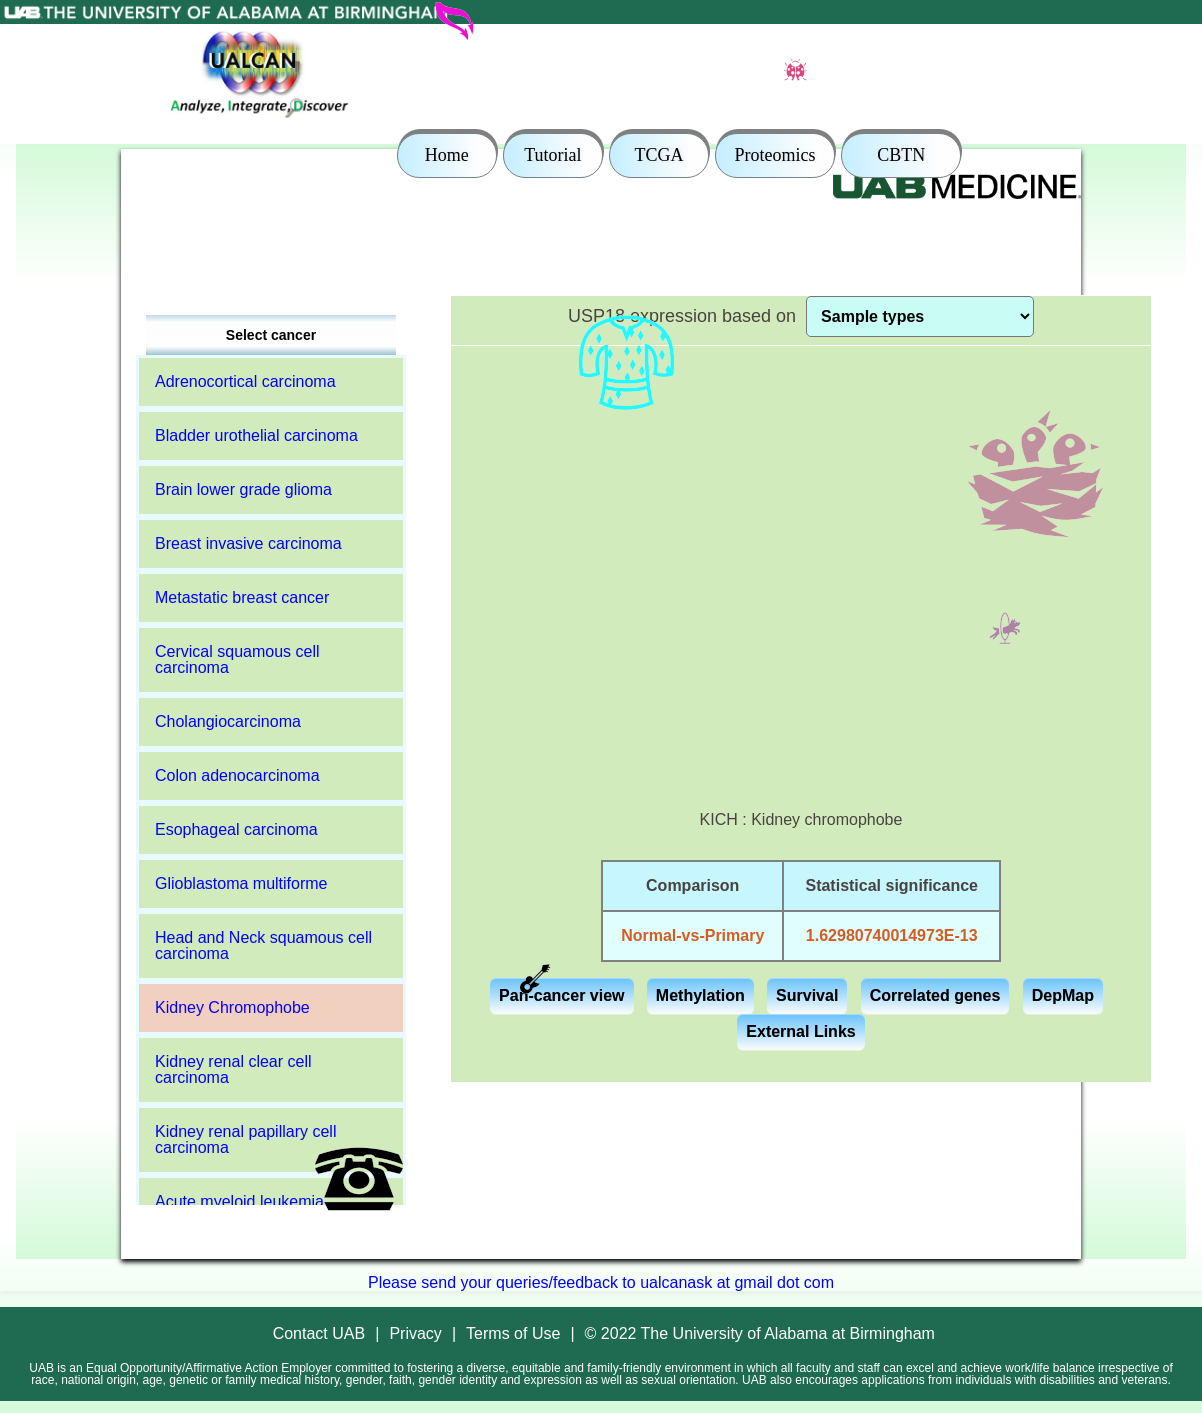 The height and width of the screenshot is (1413, 1202). Describe the element at coordinates (795, 70) in the screenshot. I see `indicates a bug or issue in the system` at that location.